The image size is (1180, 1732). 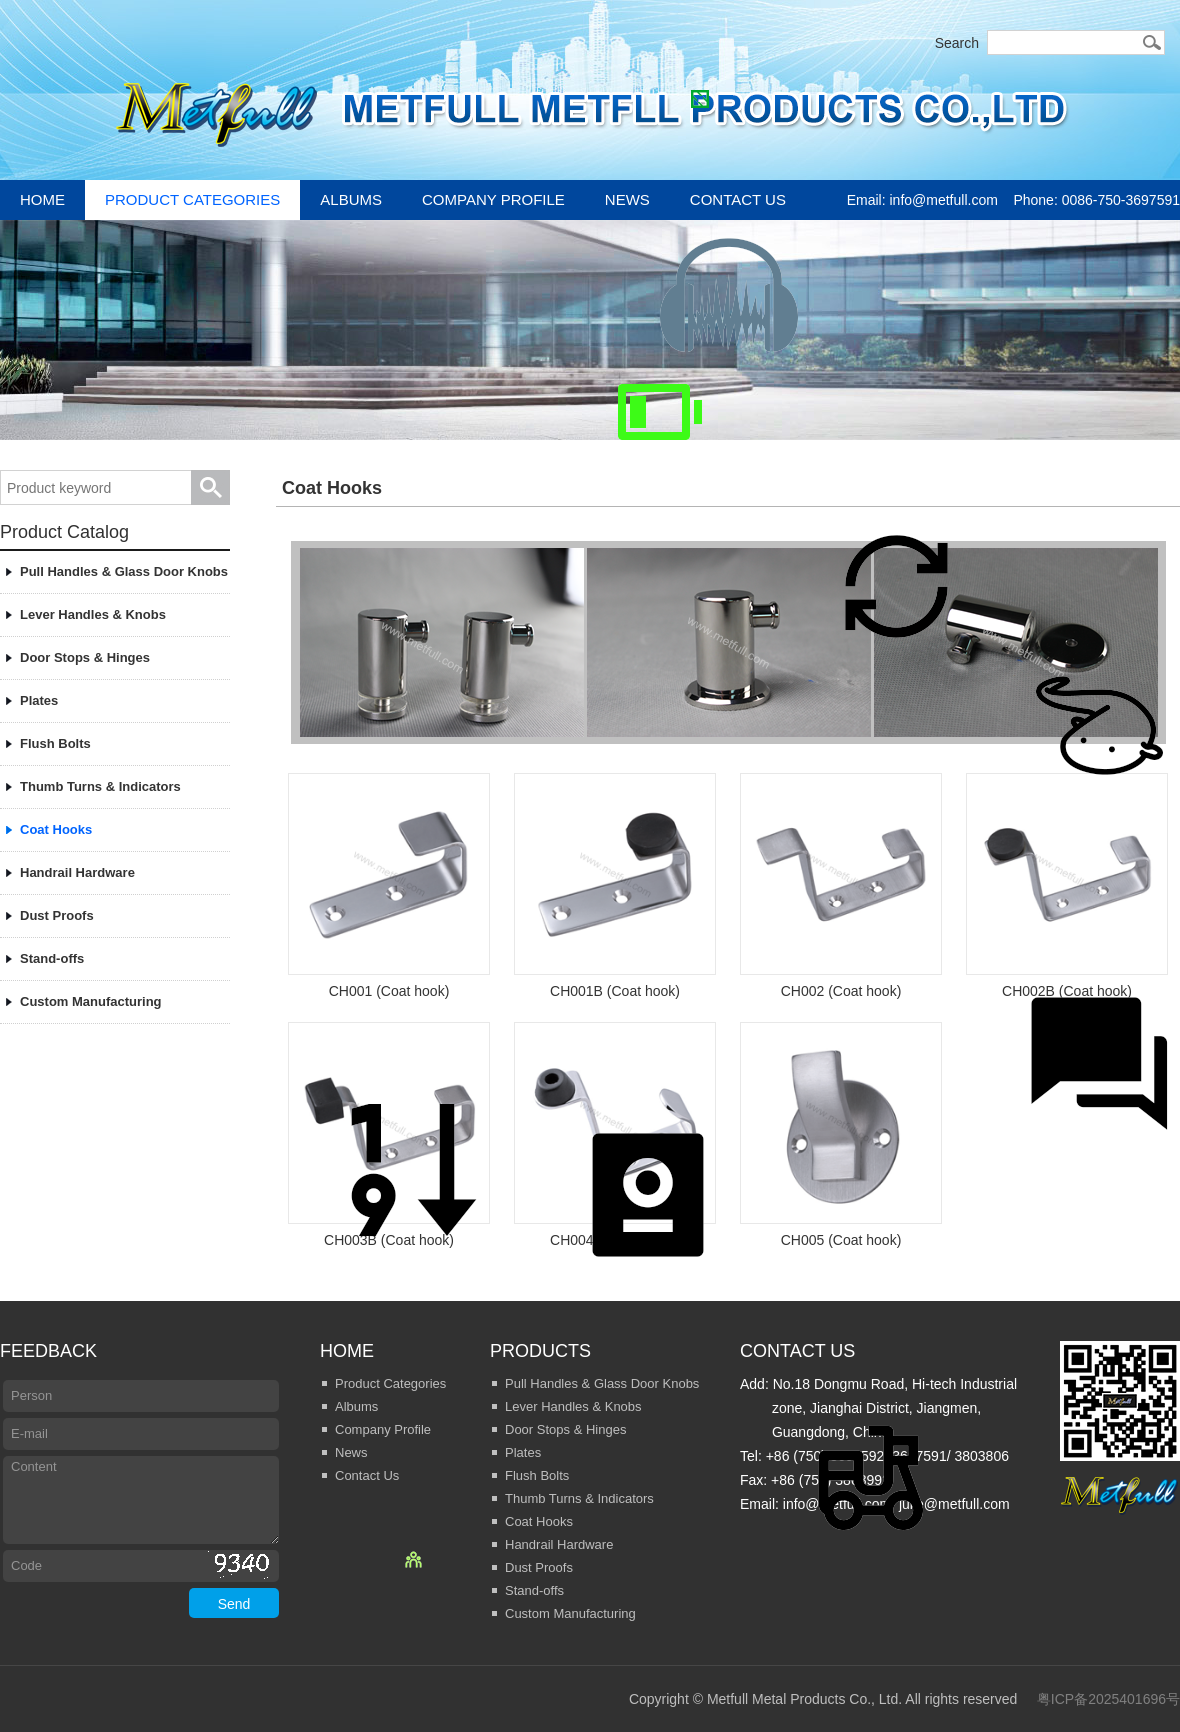 What do you see at coordinates (729, 295) in the screenshot?
I see `open audacity audio editor` at bounding box center [729, 295].